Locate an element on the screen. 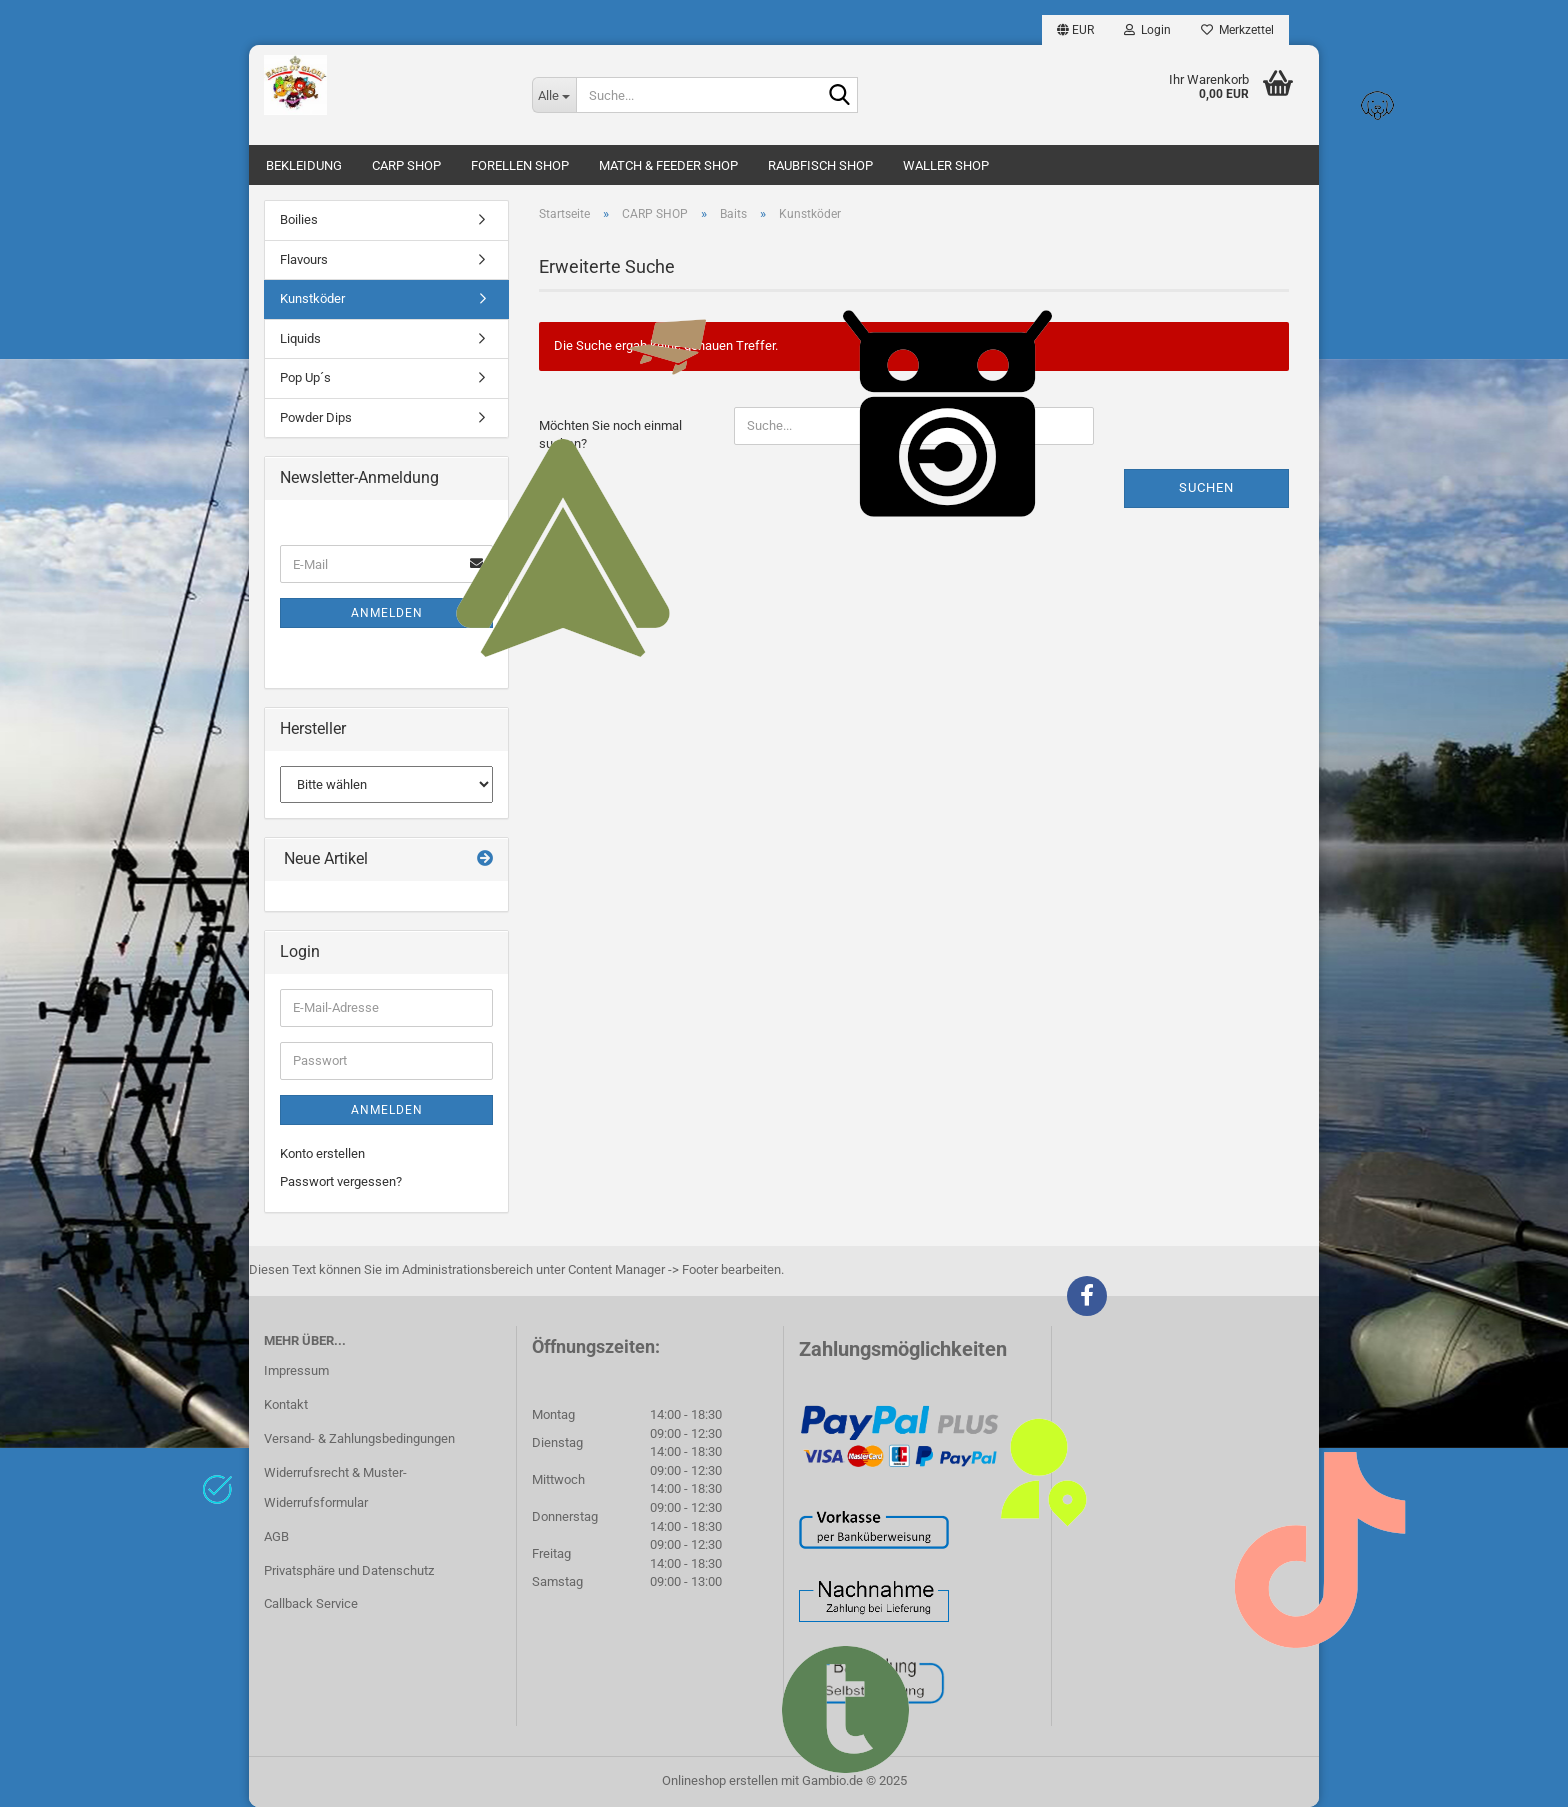  open the TikTok app is located at coordinates (1320, 1550).